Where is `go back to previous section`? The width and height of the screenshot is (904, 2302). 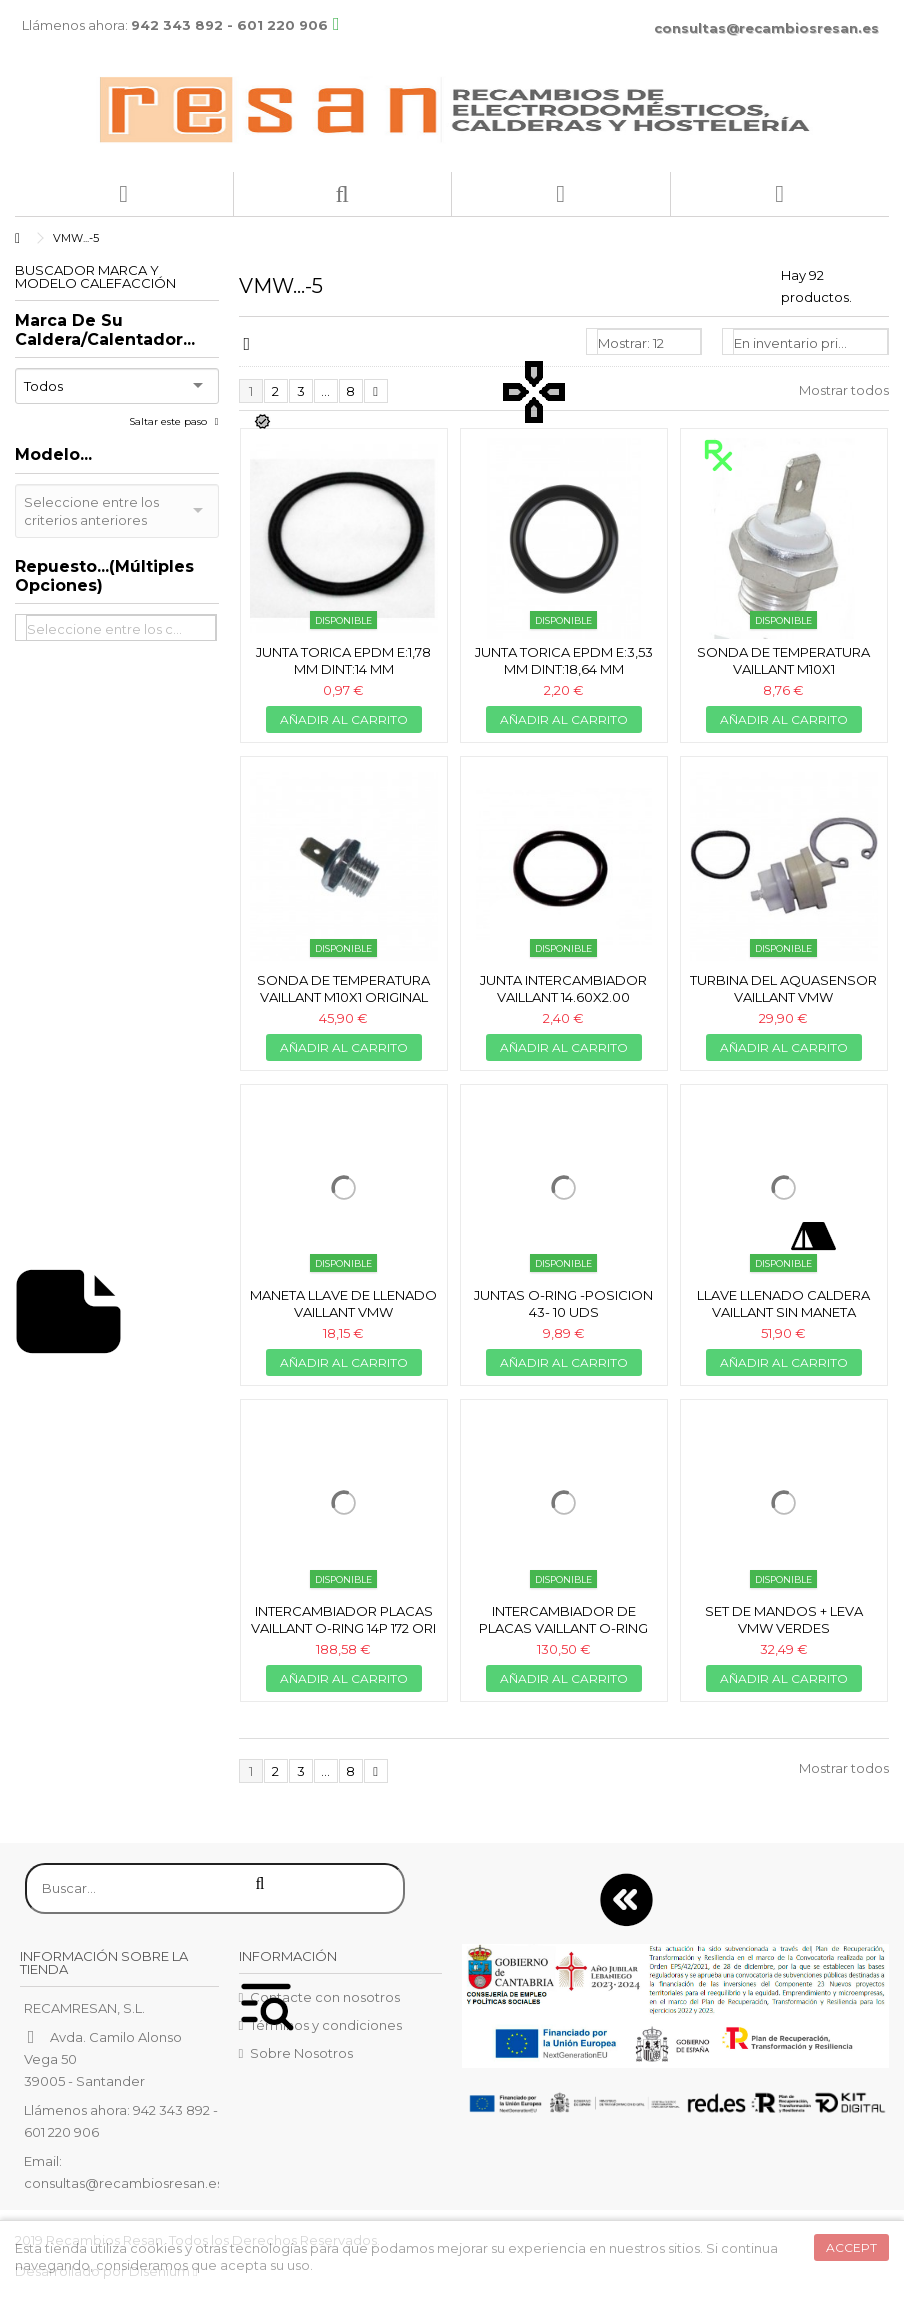
go back to previous section is located at coordinates (626, 1899).